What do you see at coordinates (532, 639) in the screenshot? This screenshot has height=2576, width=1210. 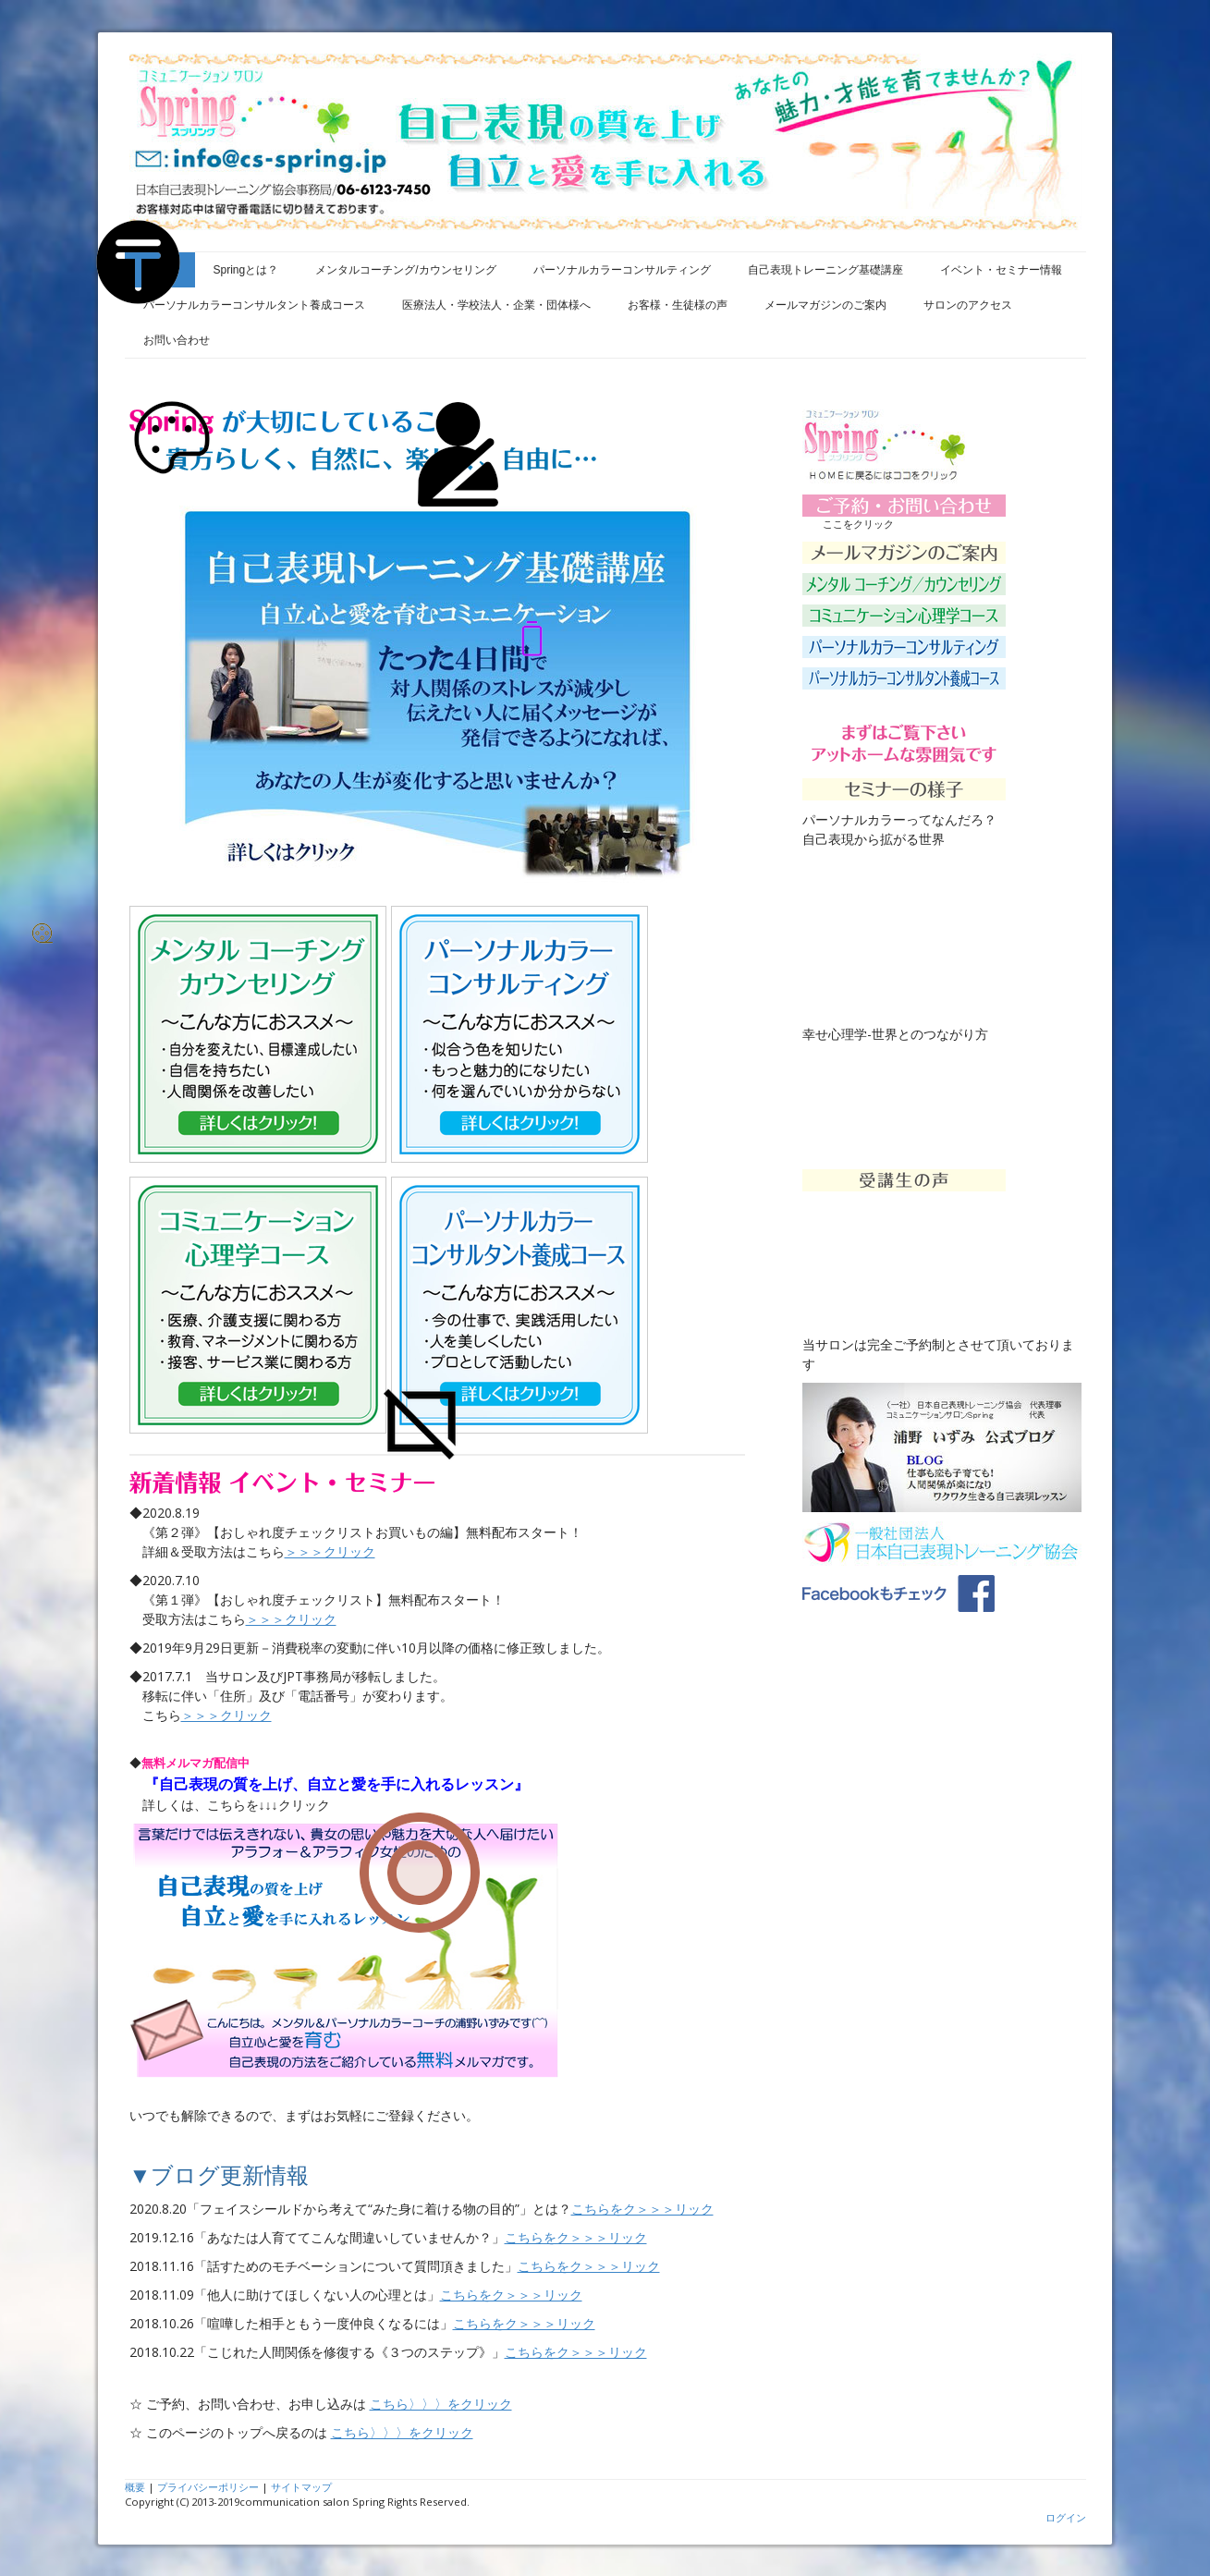 I see `indicates battery is completely drained` at bounding box center [532, 639].